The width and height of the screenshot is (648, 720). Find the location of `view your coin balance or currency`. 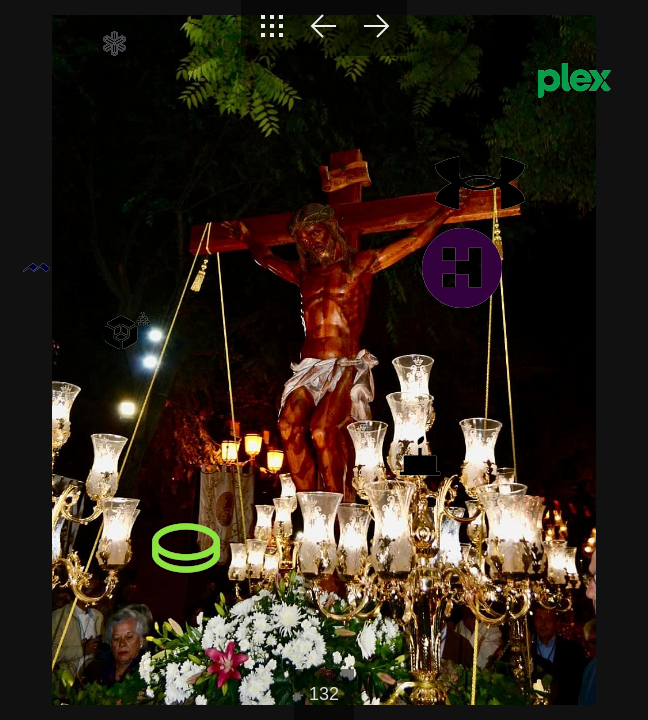

view your coin balance or currency is located at coordinates (186, 548).